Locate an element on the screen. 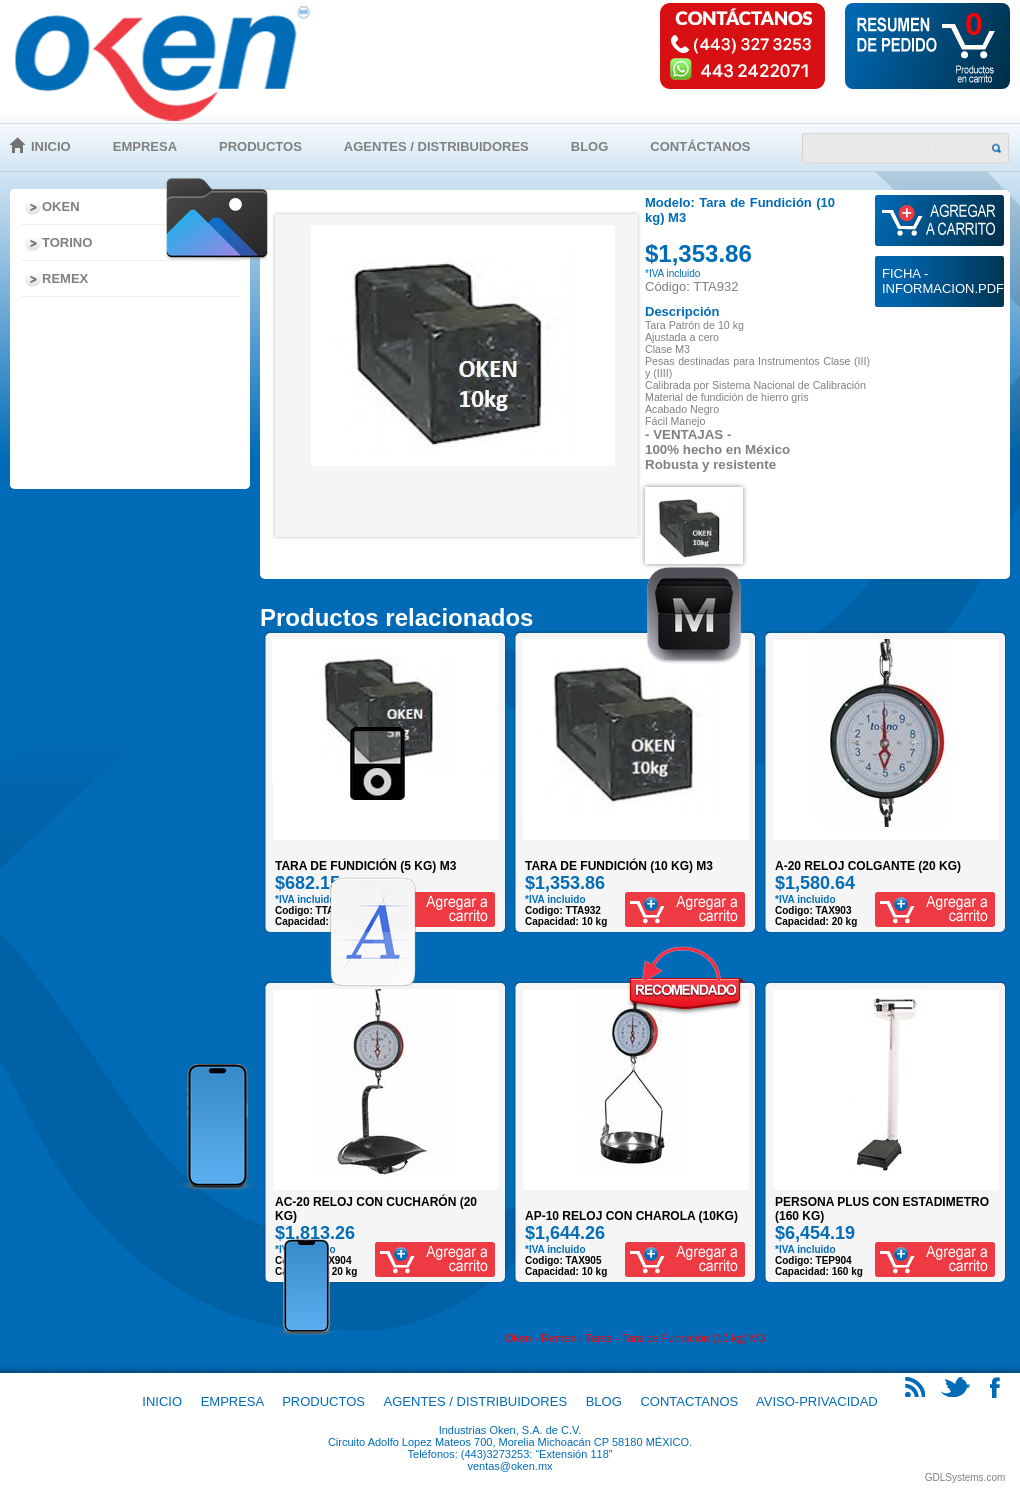  open pictures folder is located at coordinates (216, 220).